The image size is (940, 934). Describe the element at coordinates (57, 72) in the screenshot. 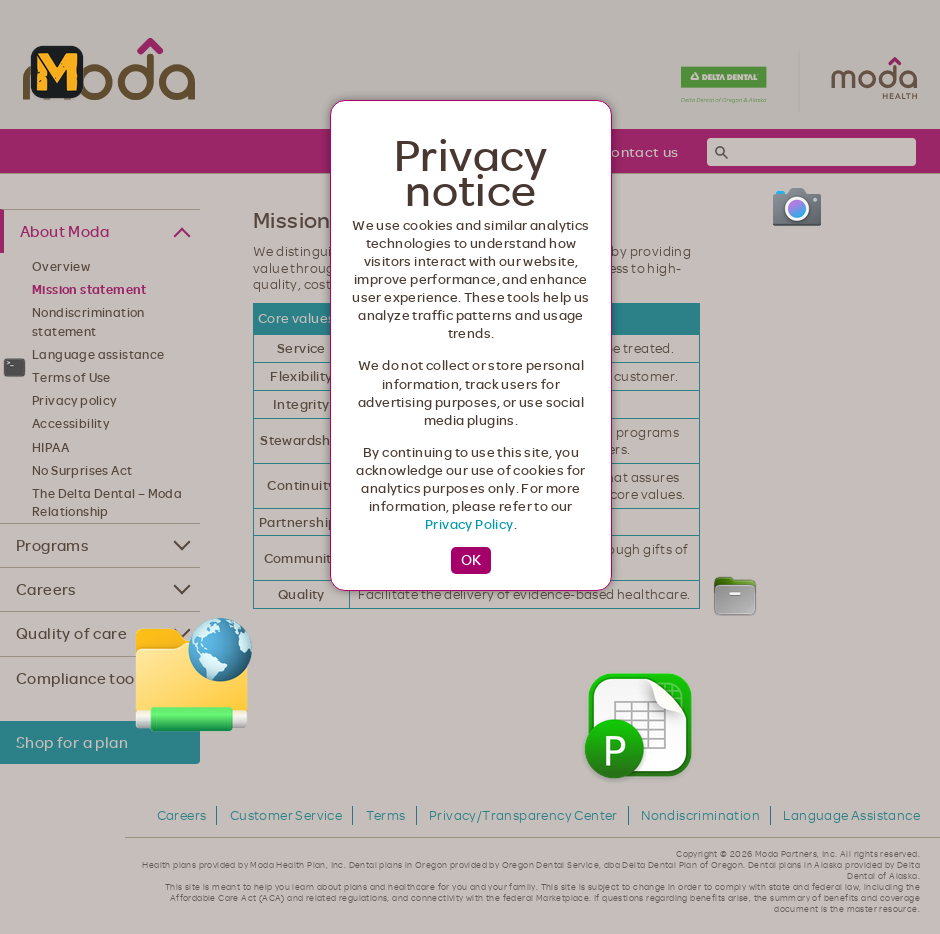

I see `launch Metro: Last Light game` at that location.